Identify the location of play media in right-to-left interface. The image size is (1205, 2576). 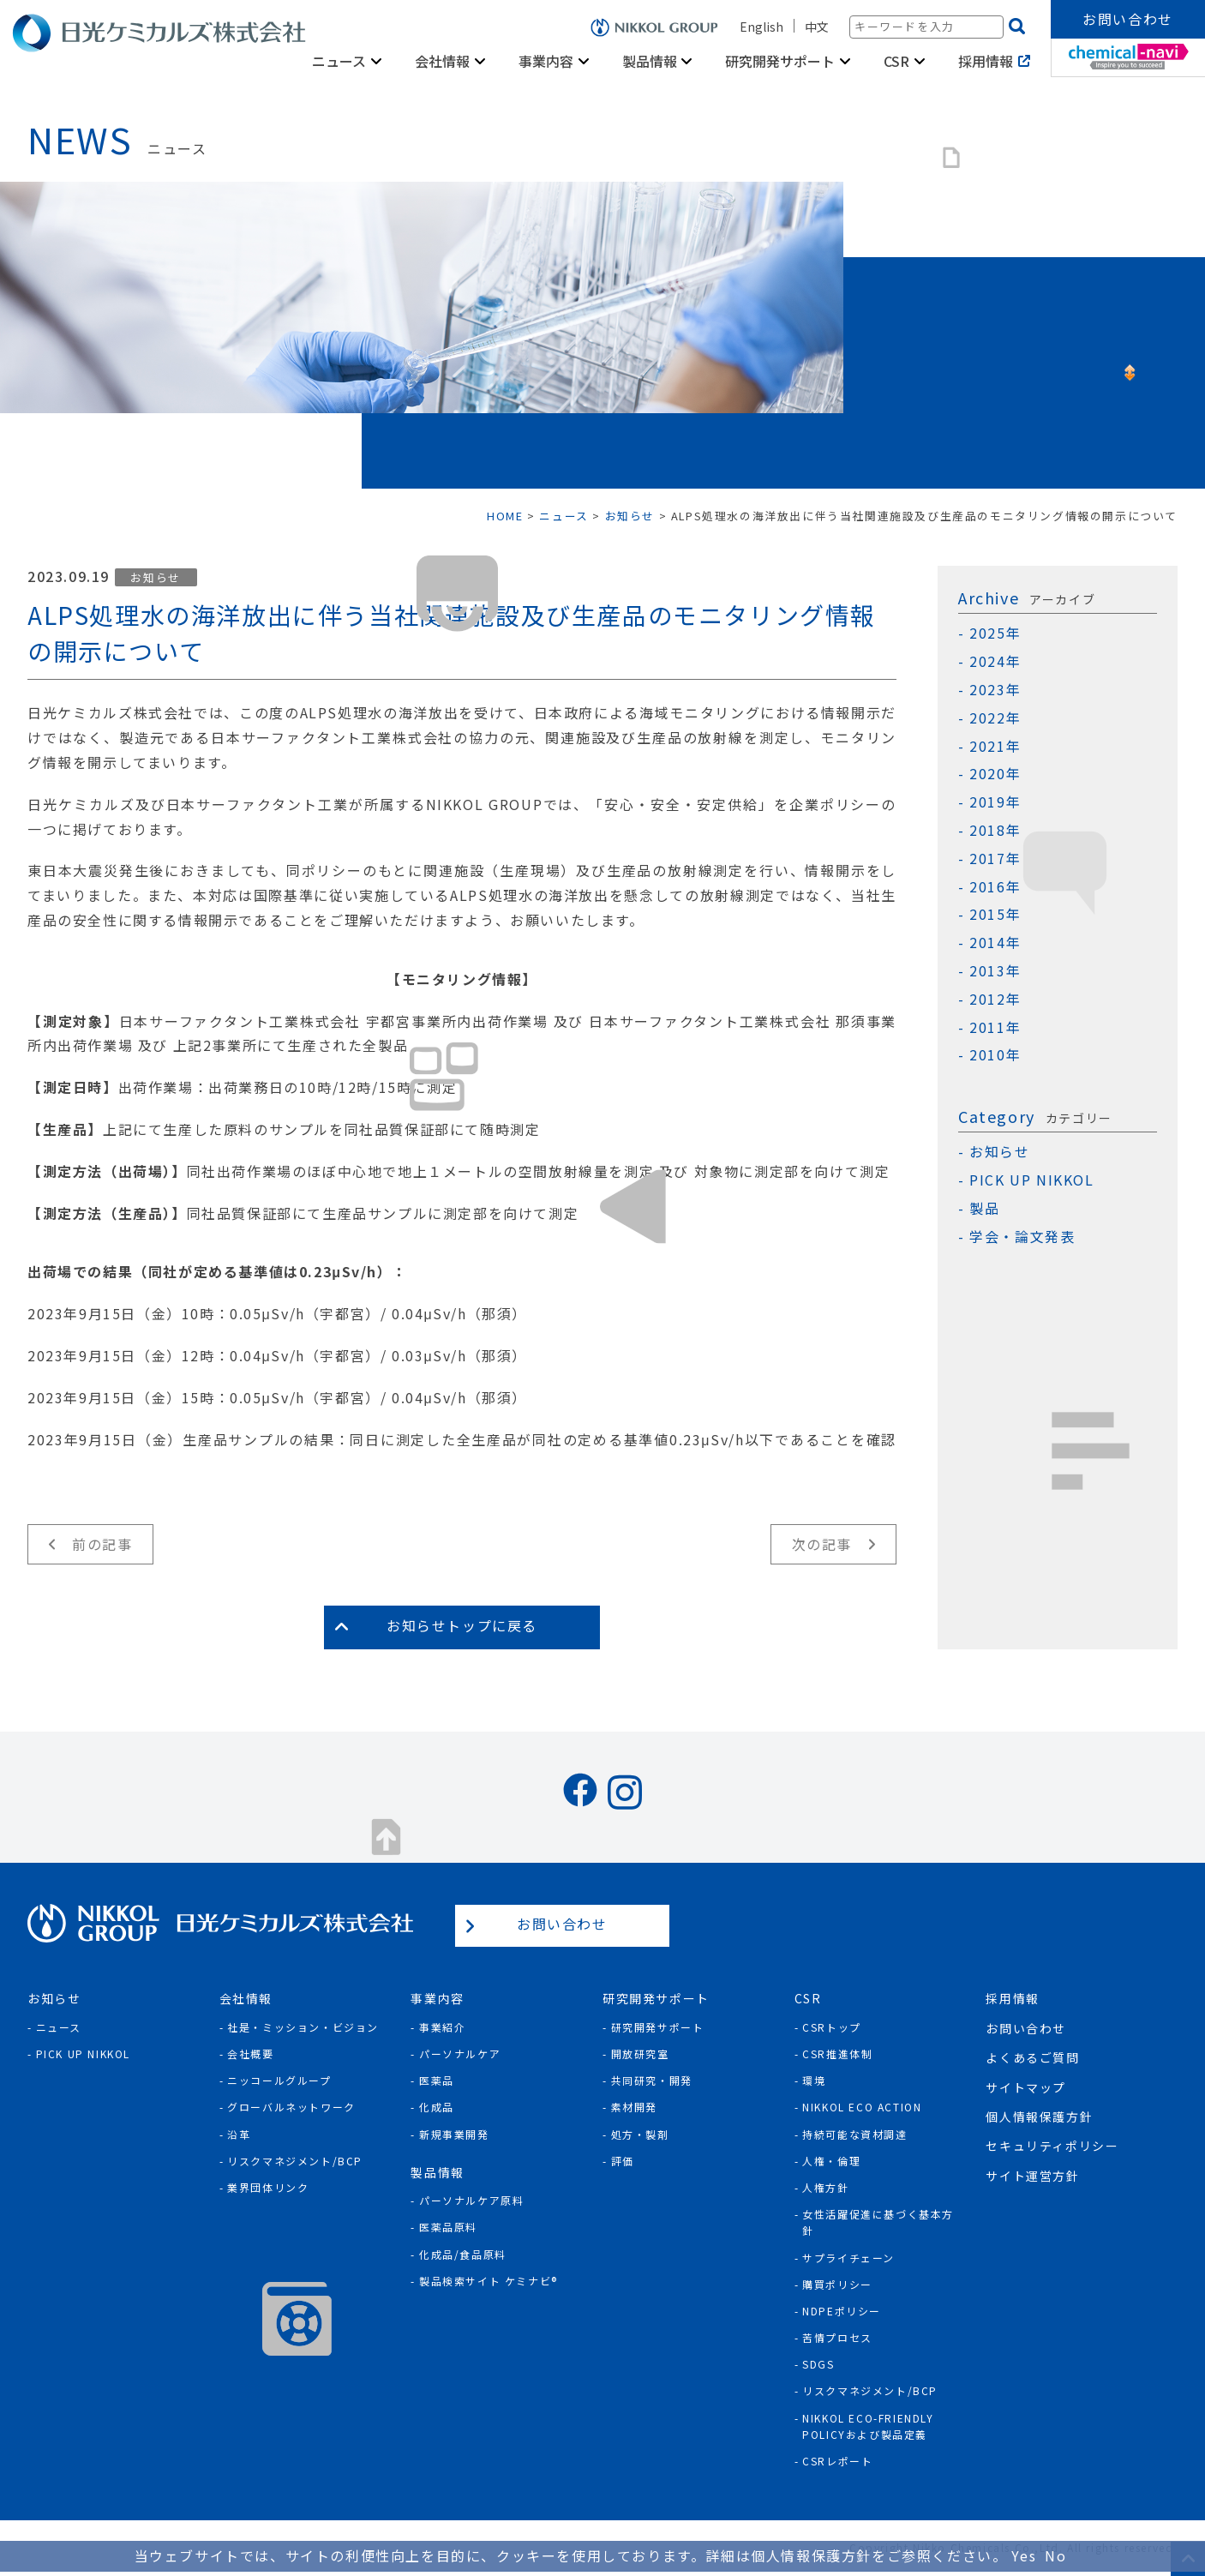
(636, 1206).